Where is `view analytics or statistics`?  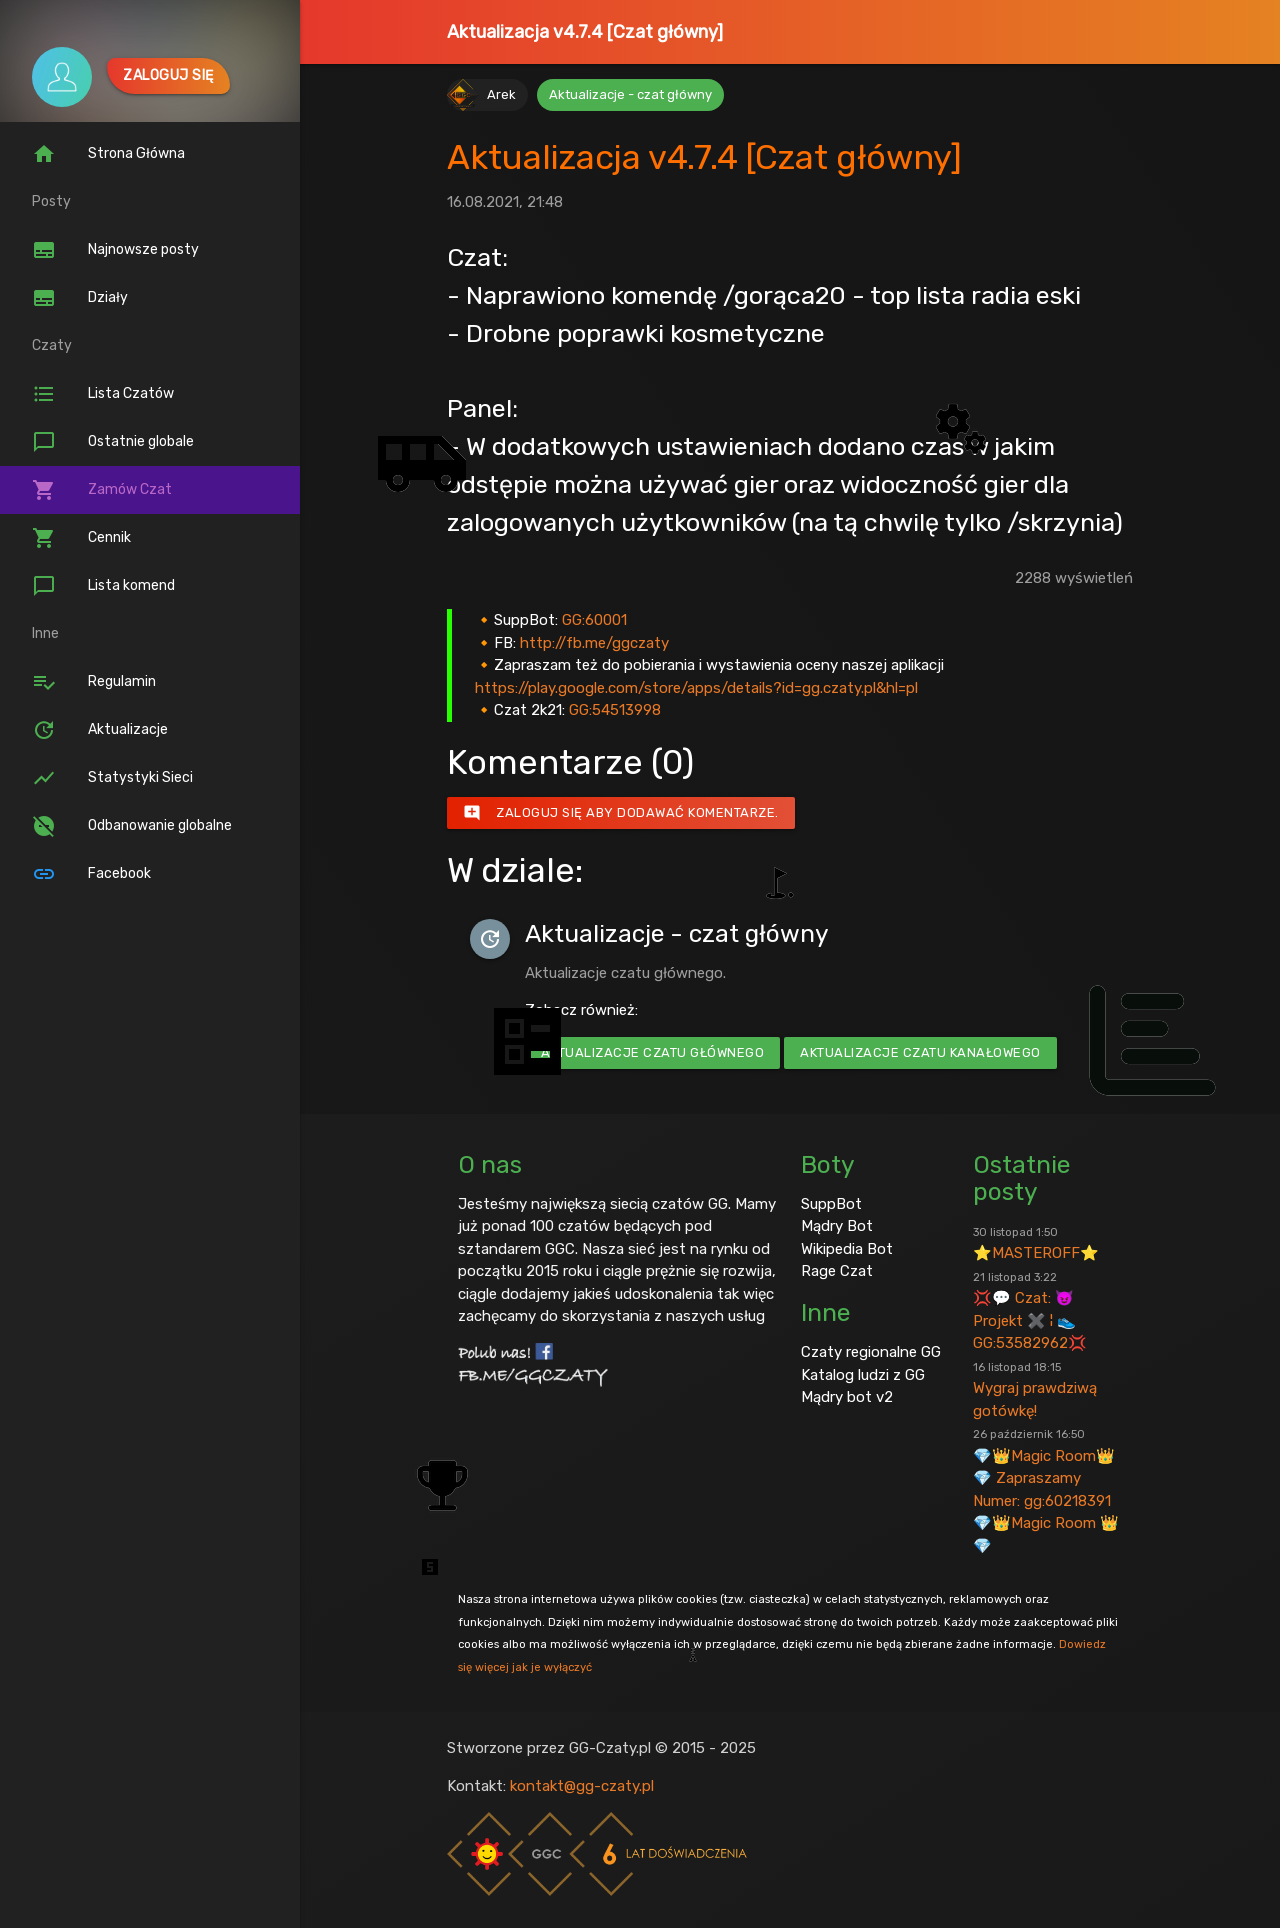 view analytics or statistics is located at coordinates (1152, 1040).